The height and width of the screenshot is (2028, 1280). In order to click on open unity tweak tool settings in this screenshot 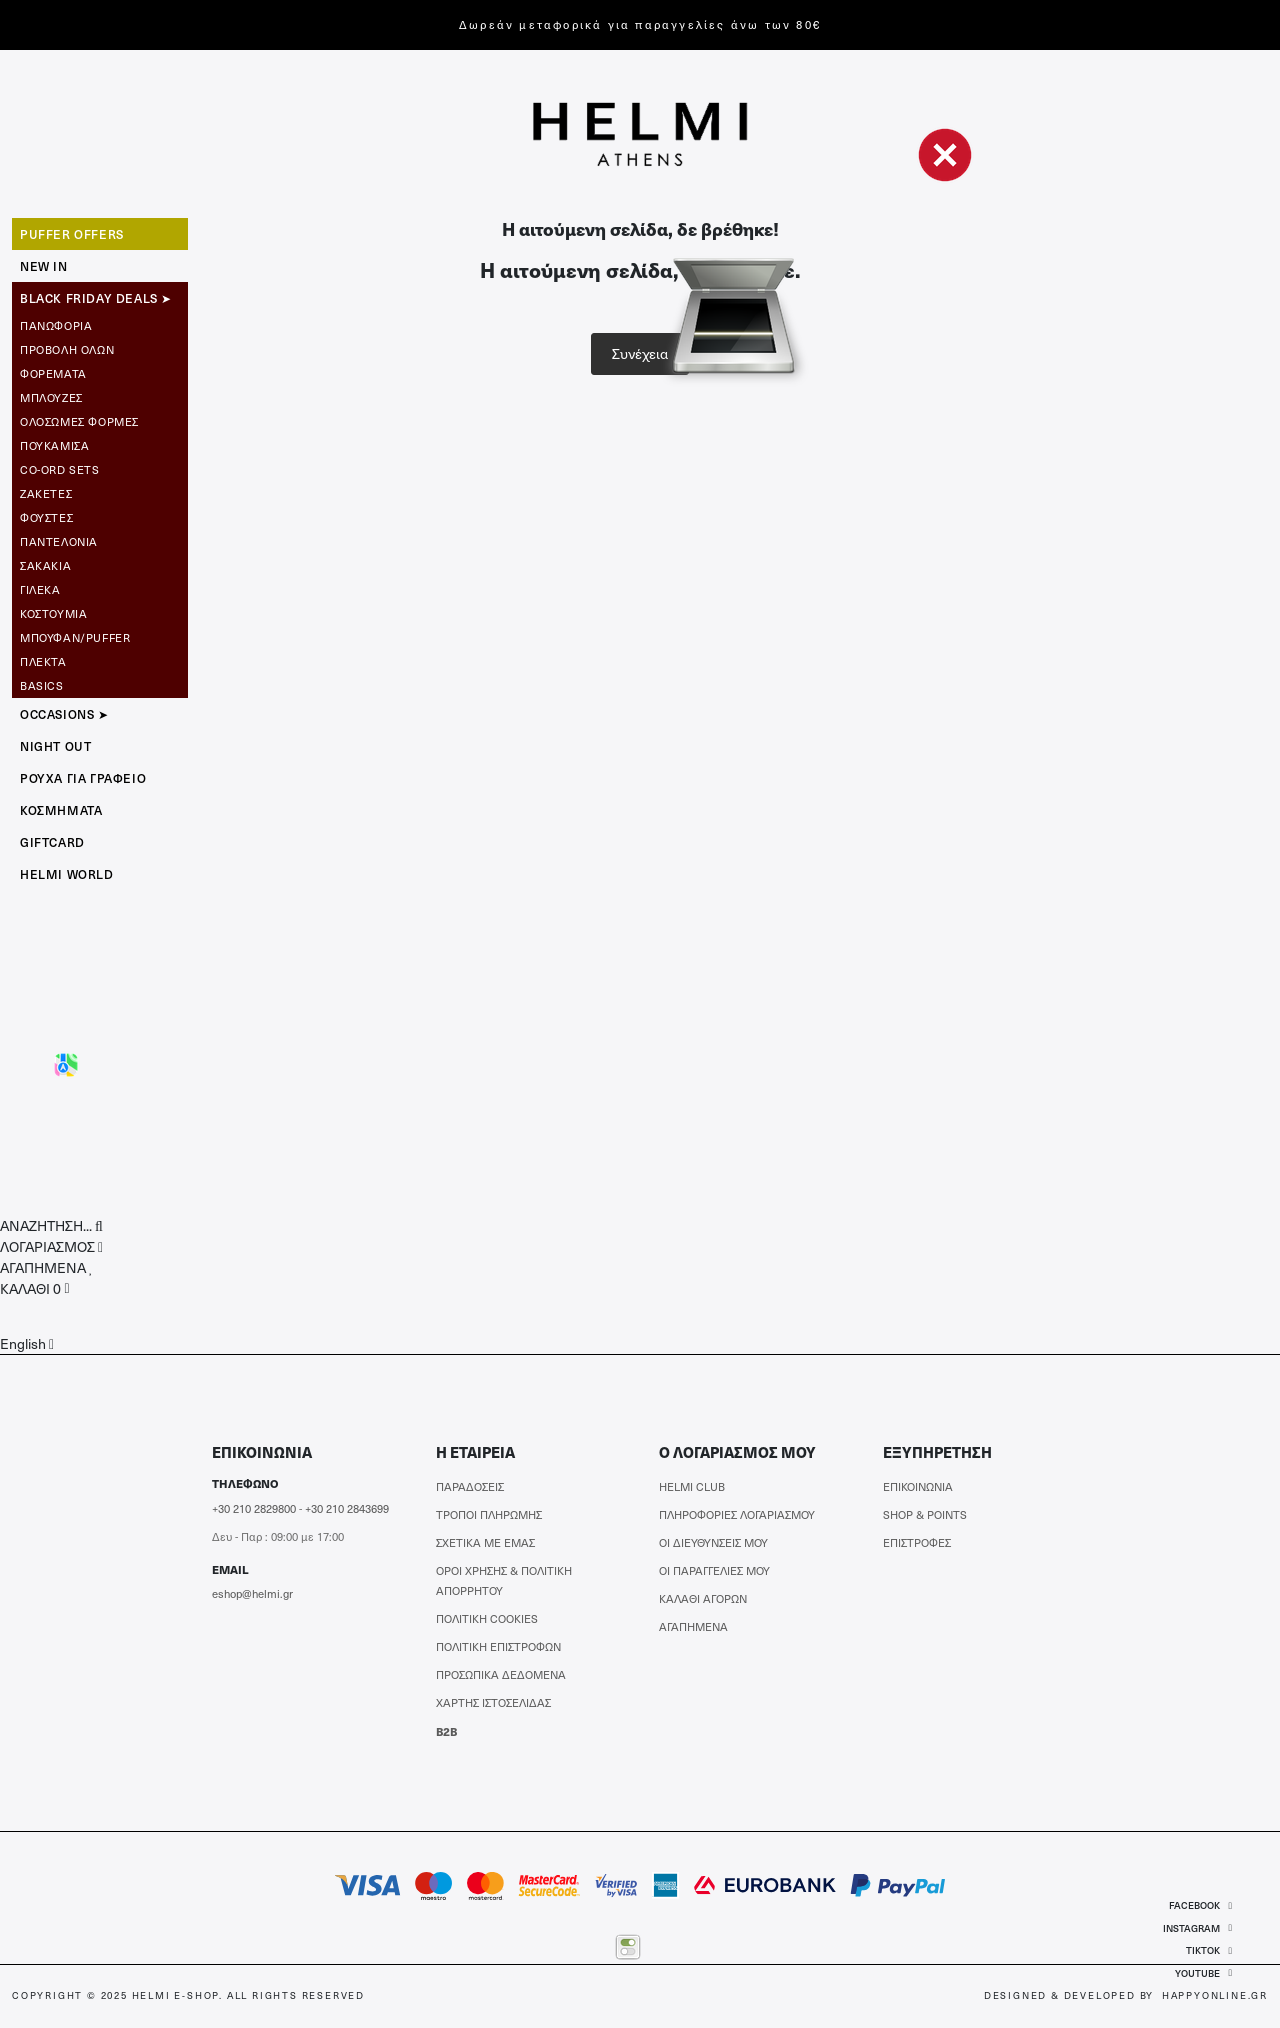, I will do `click(628, 1947)`.